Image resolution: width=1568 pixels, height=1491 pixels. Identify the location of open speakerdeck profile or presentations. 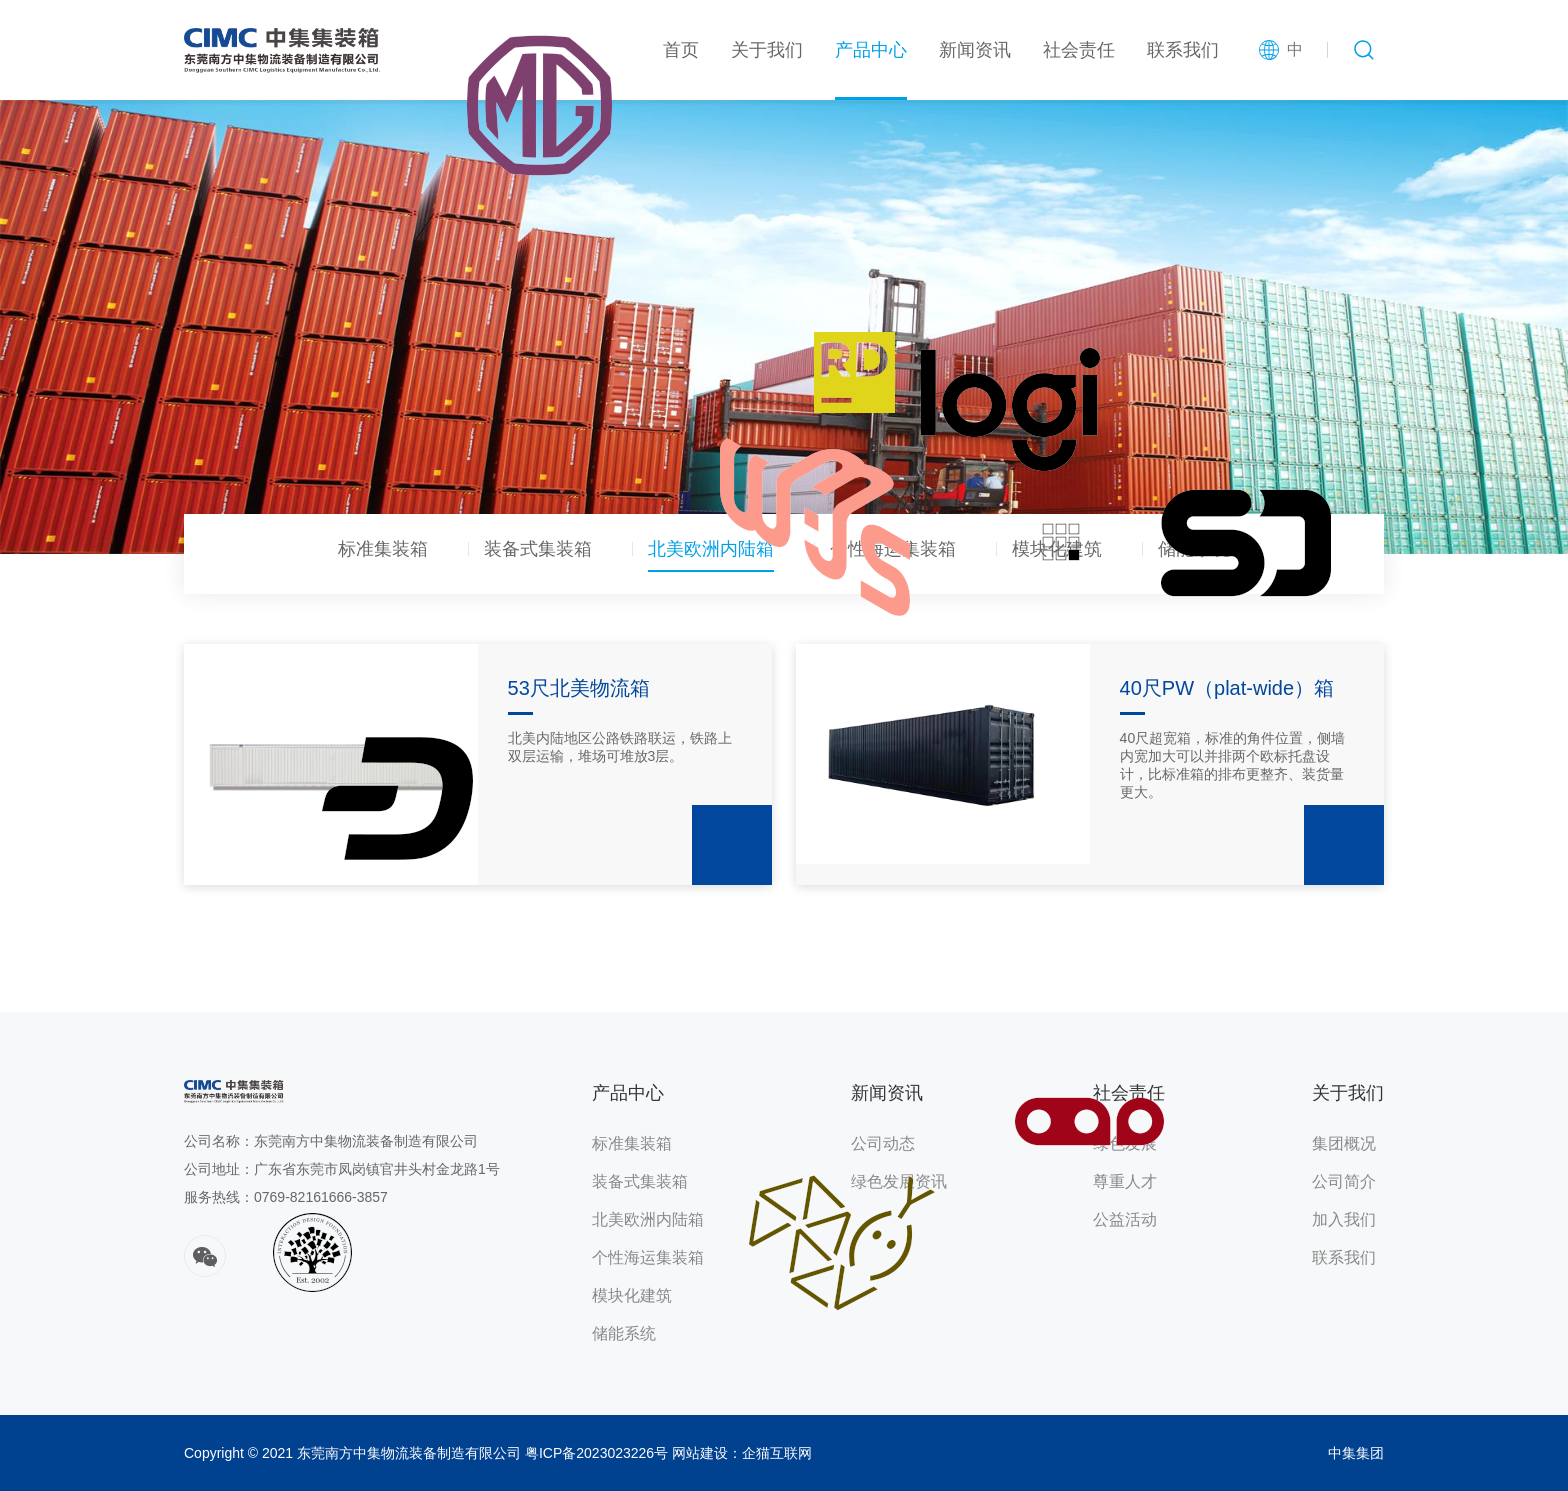
(1246, 543).